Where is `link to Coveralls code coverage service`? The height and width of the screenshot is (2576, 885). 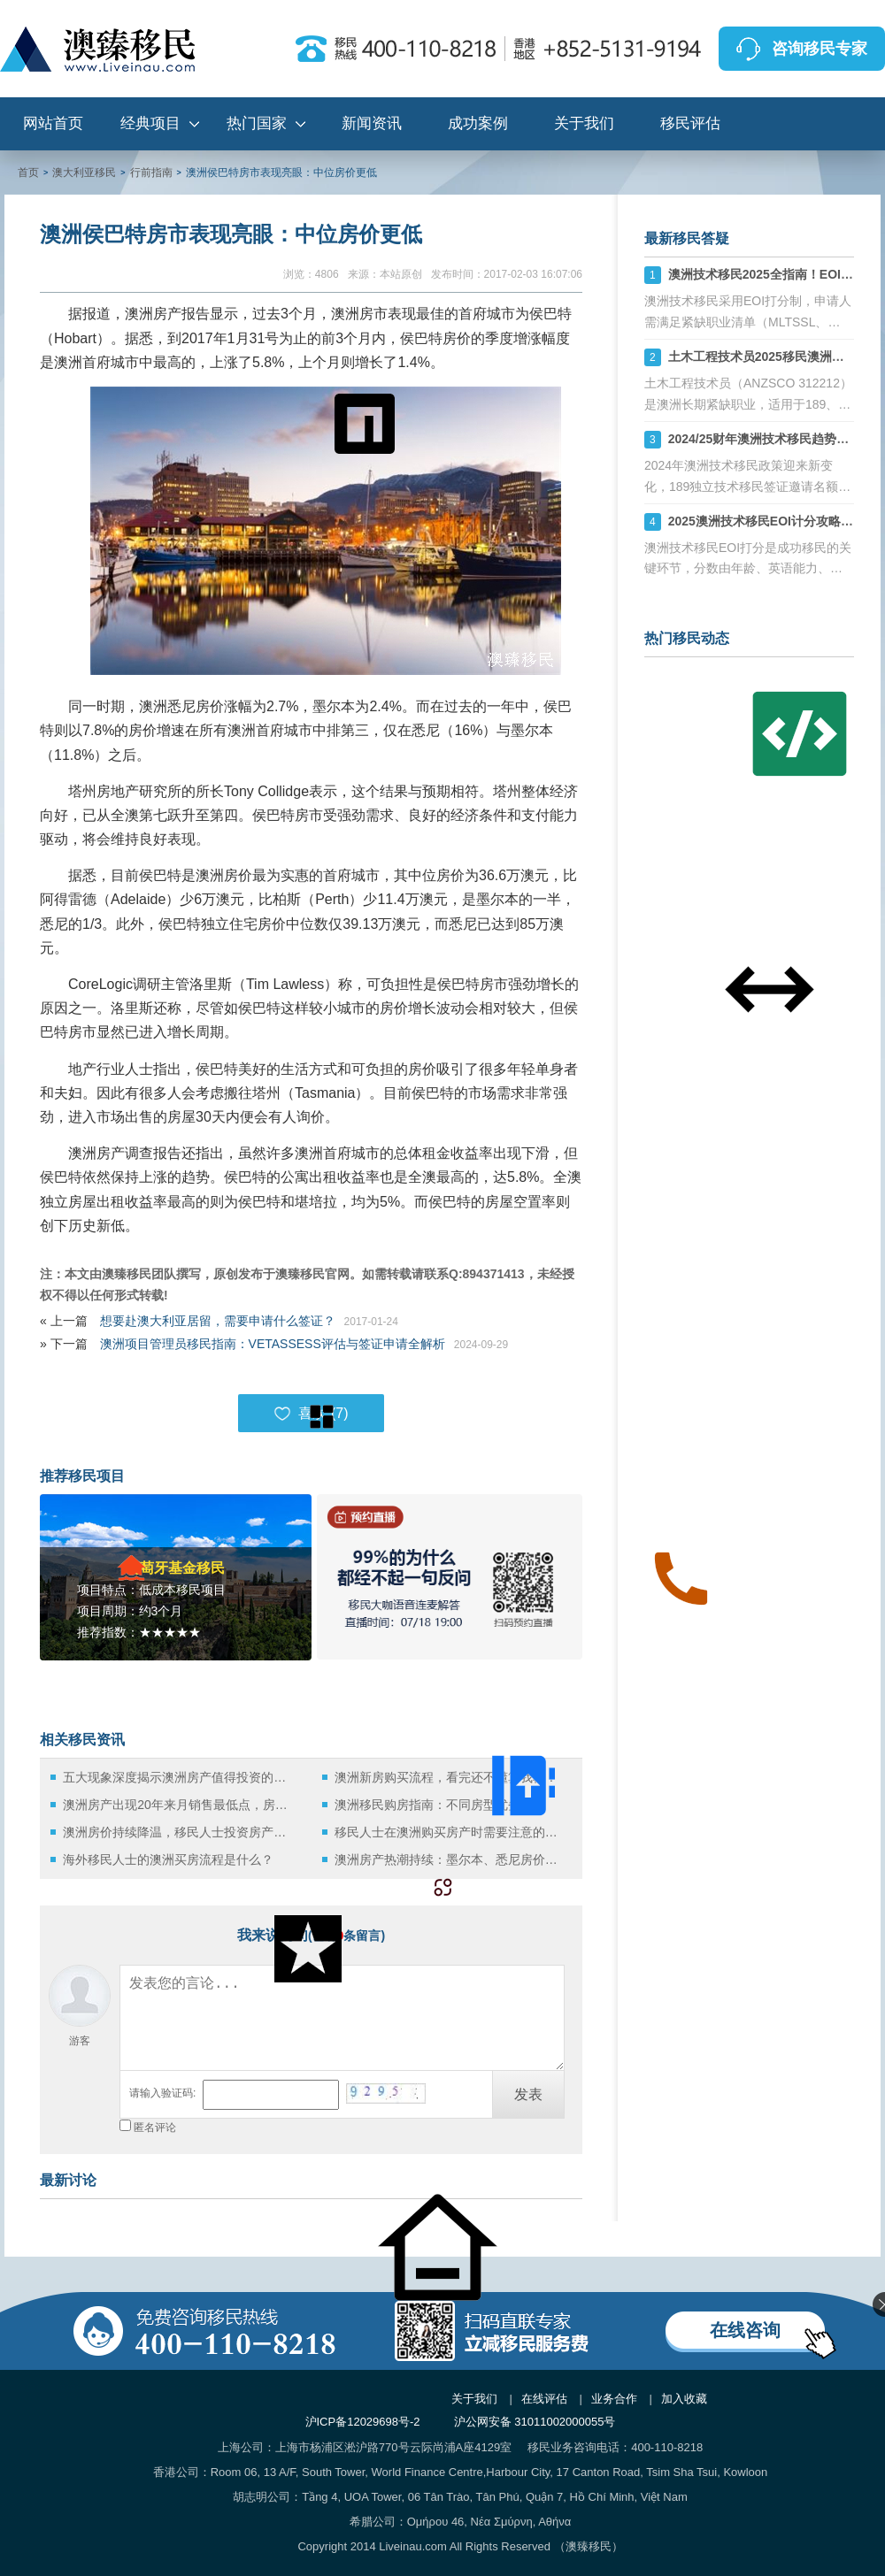
link to Coveralls code coverage service is located at coordinates (308, 1949).